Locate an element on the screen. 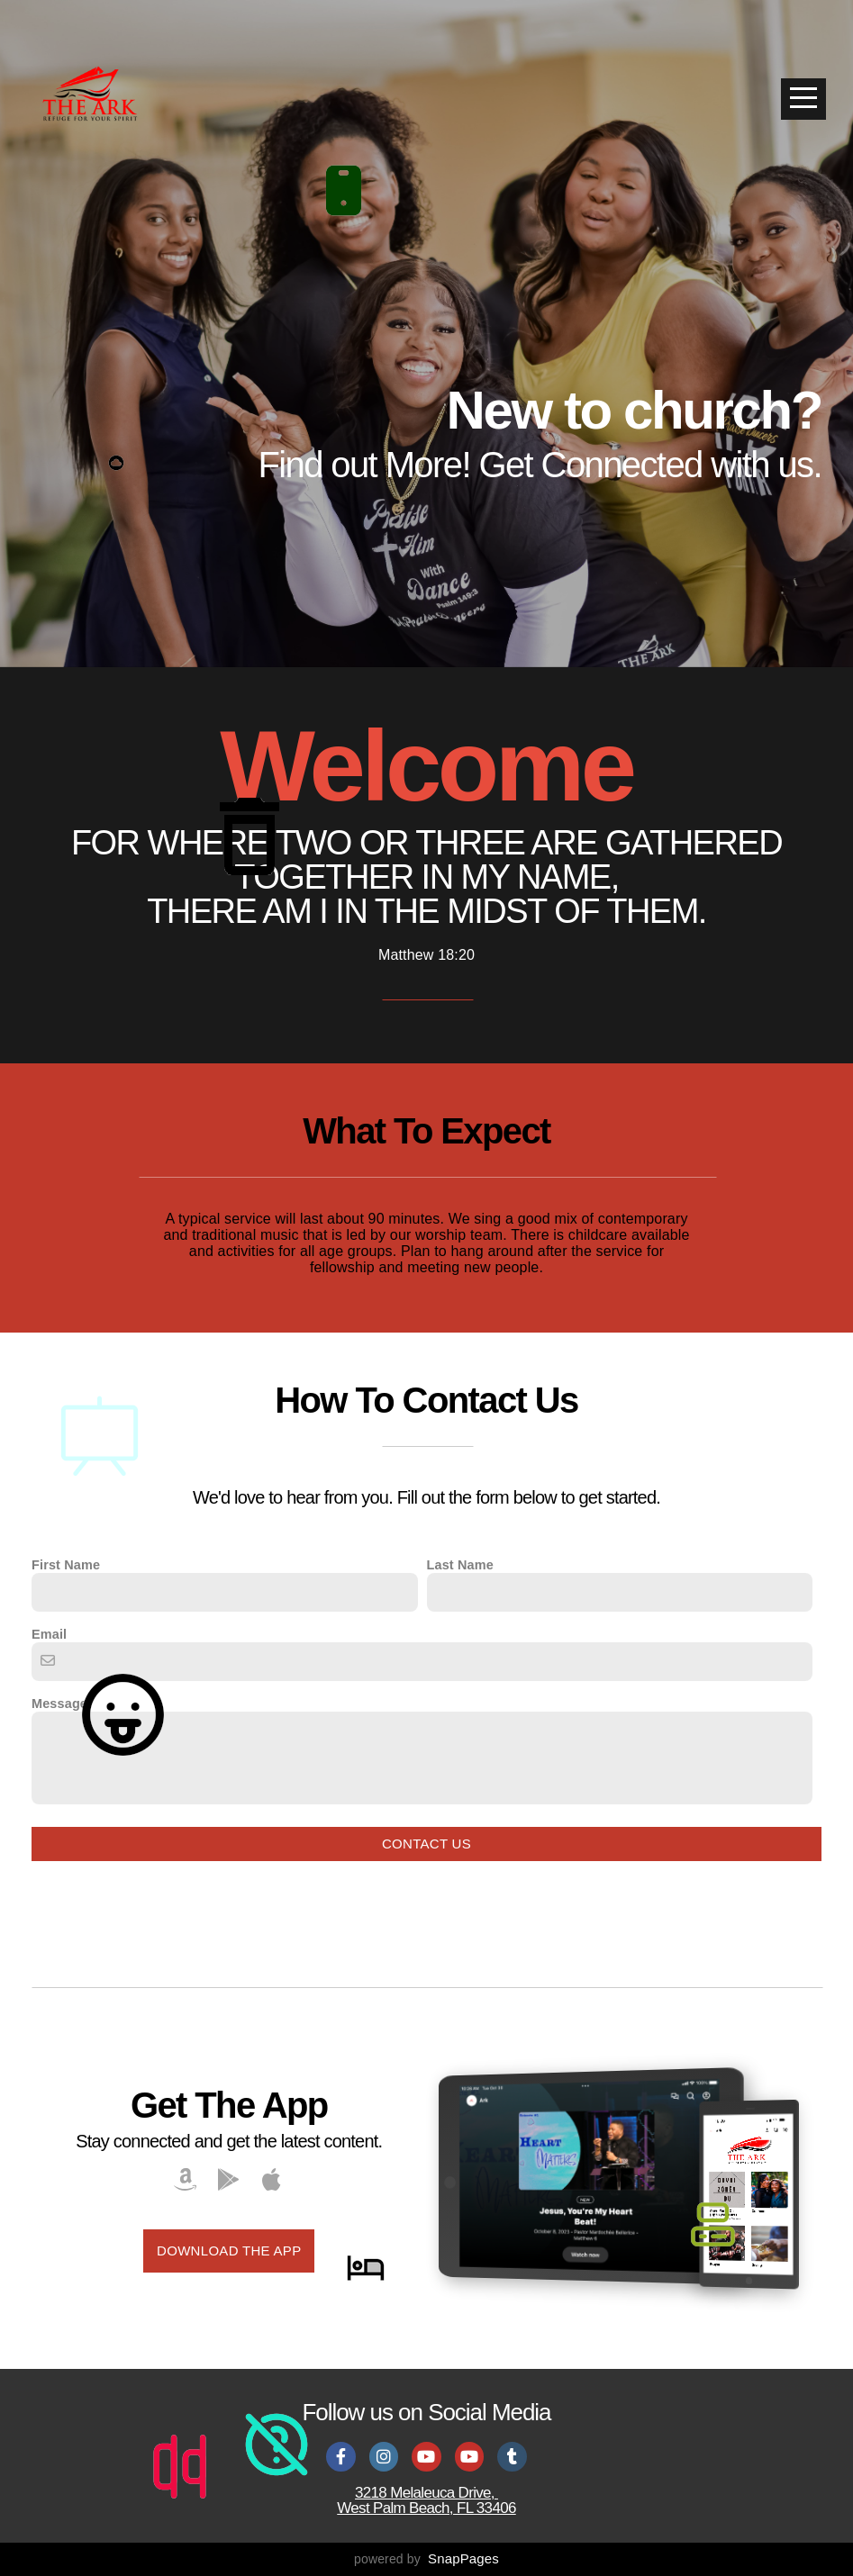 The height and width of the screenshot is (2576, 853). switch to mobile view is located at coordinates (343, 190).